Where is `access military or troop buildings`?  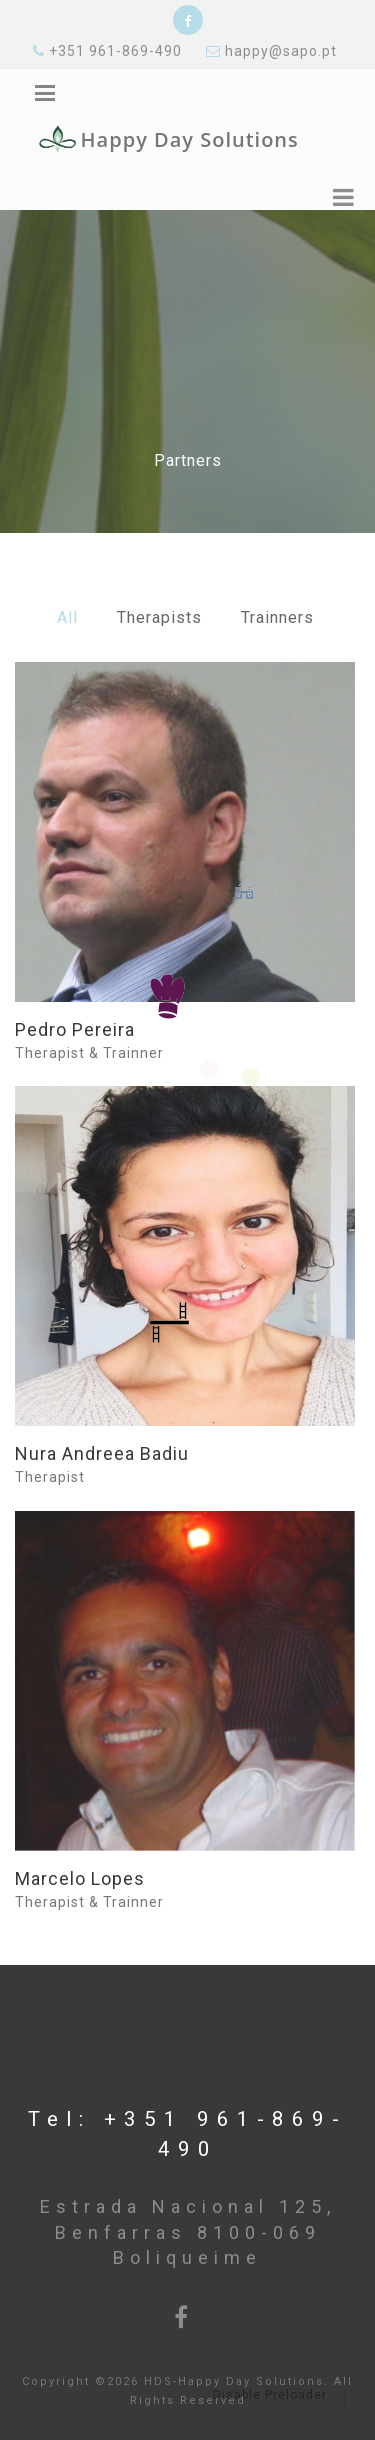 access military or troop buildings is located at coordinates (244, 890).